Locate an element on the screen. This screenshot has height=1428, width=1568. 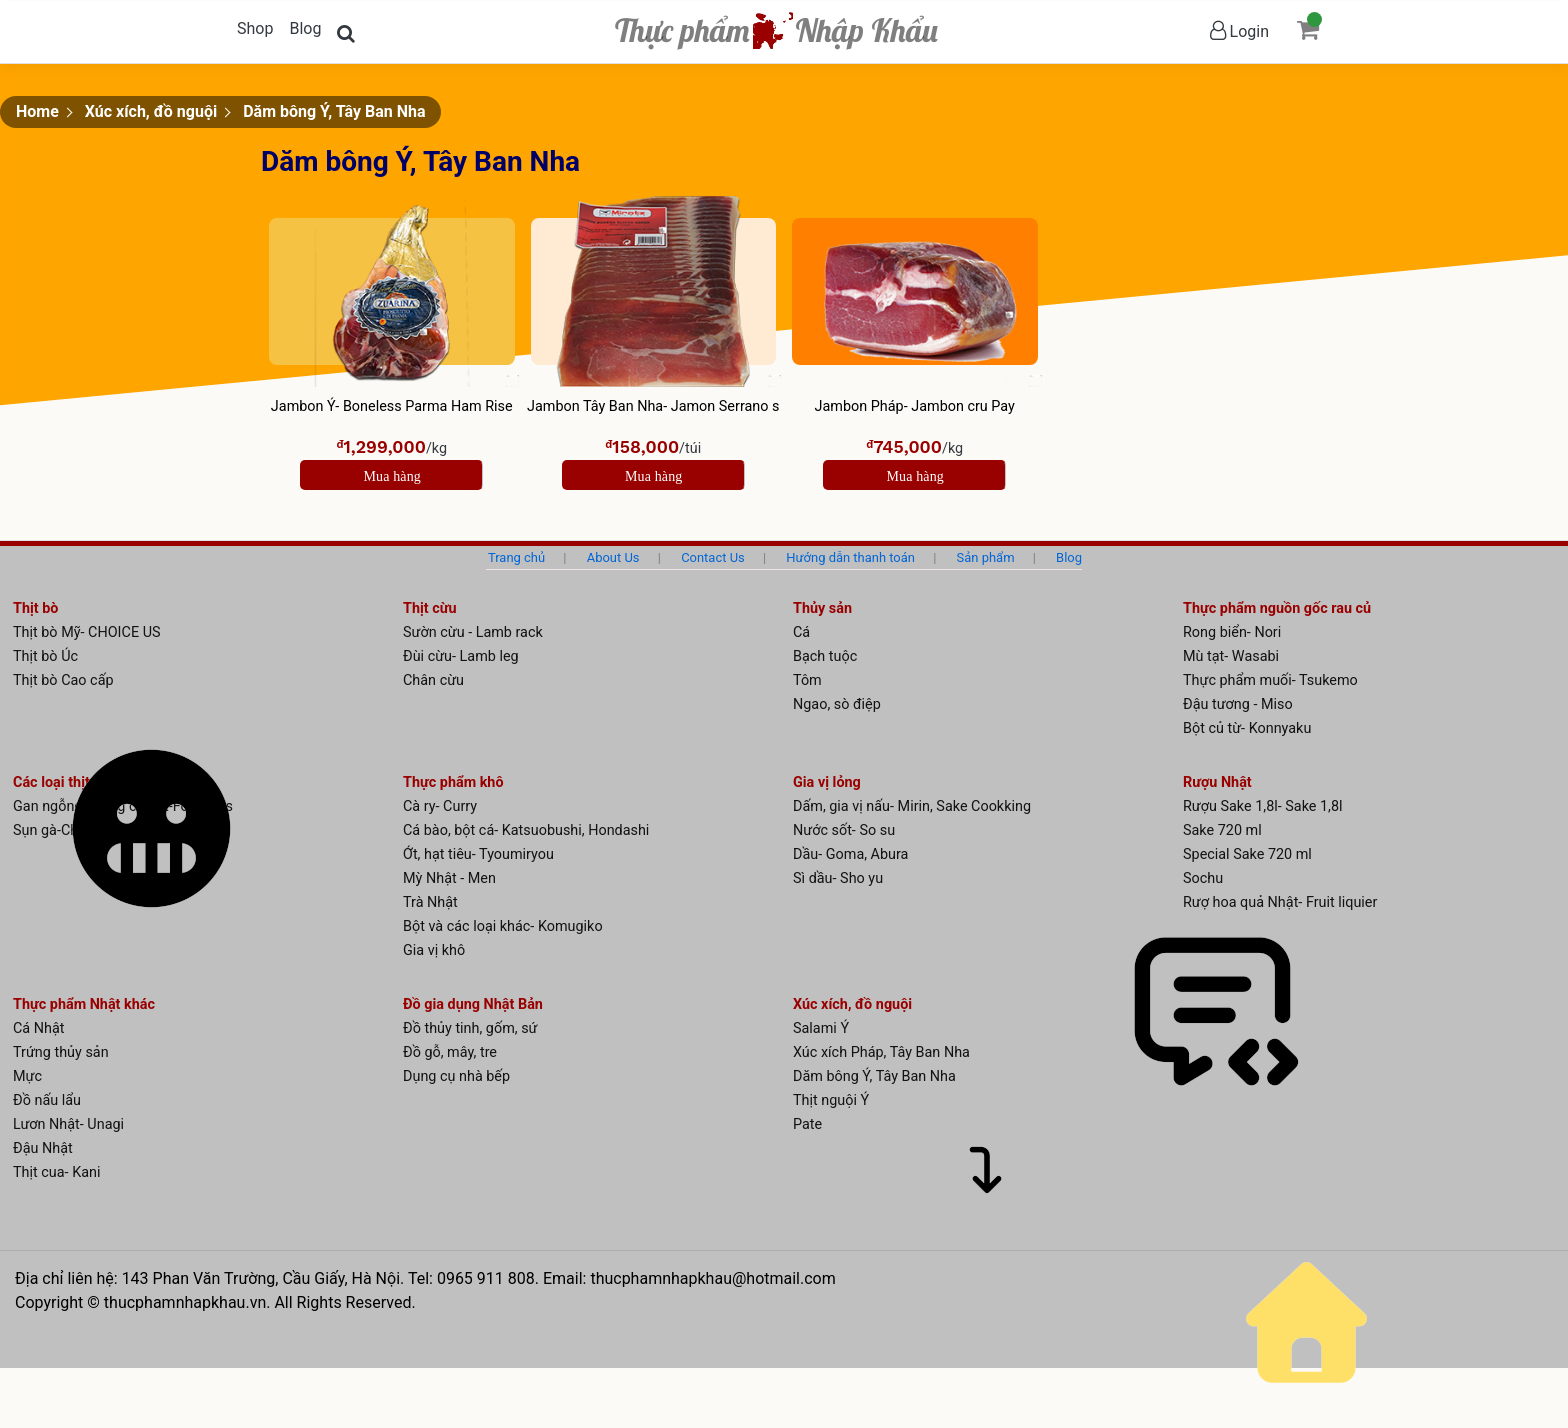
navigate to home screen is located at coordinates (1306, 1322).